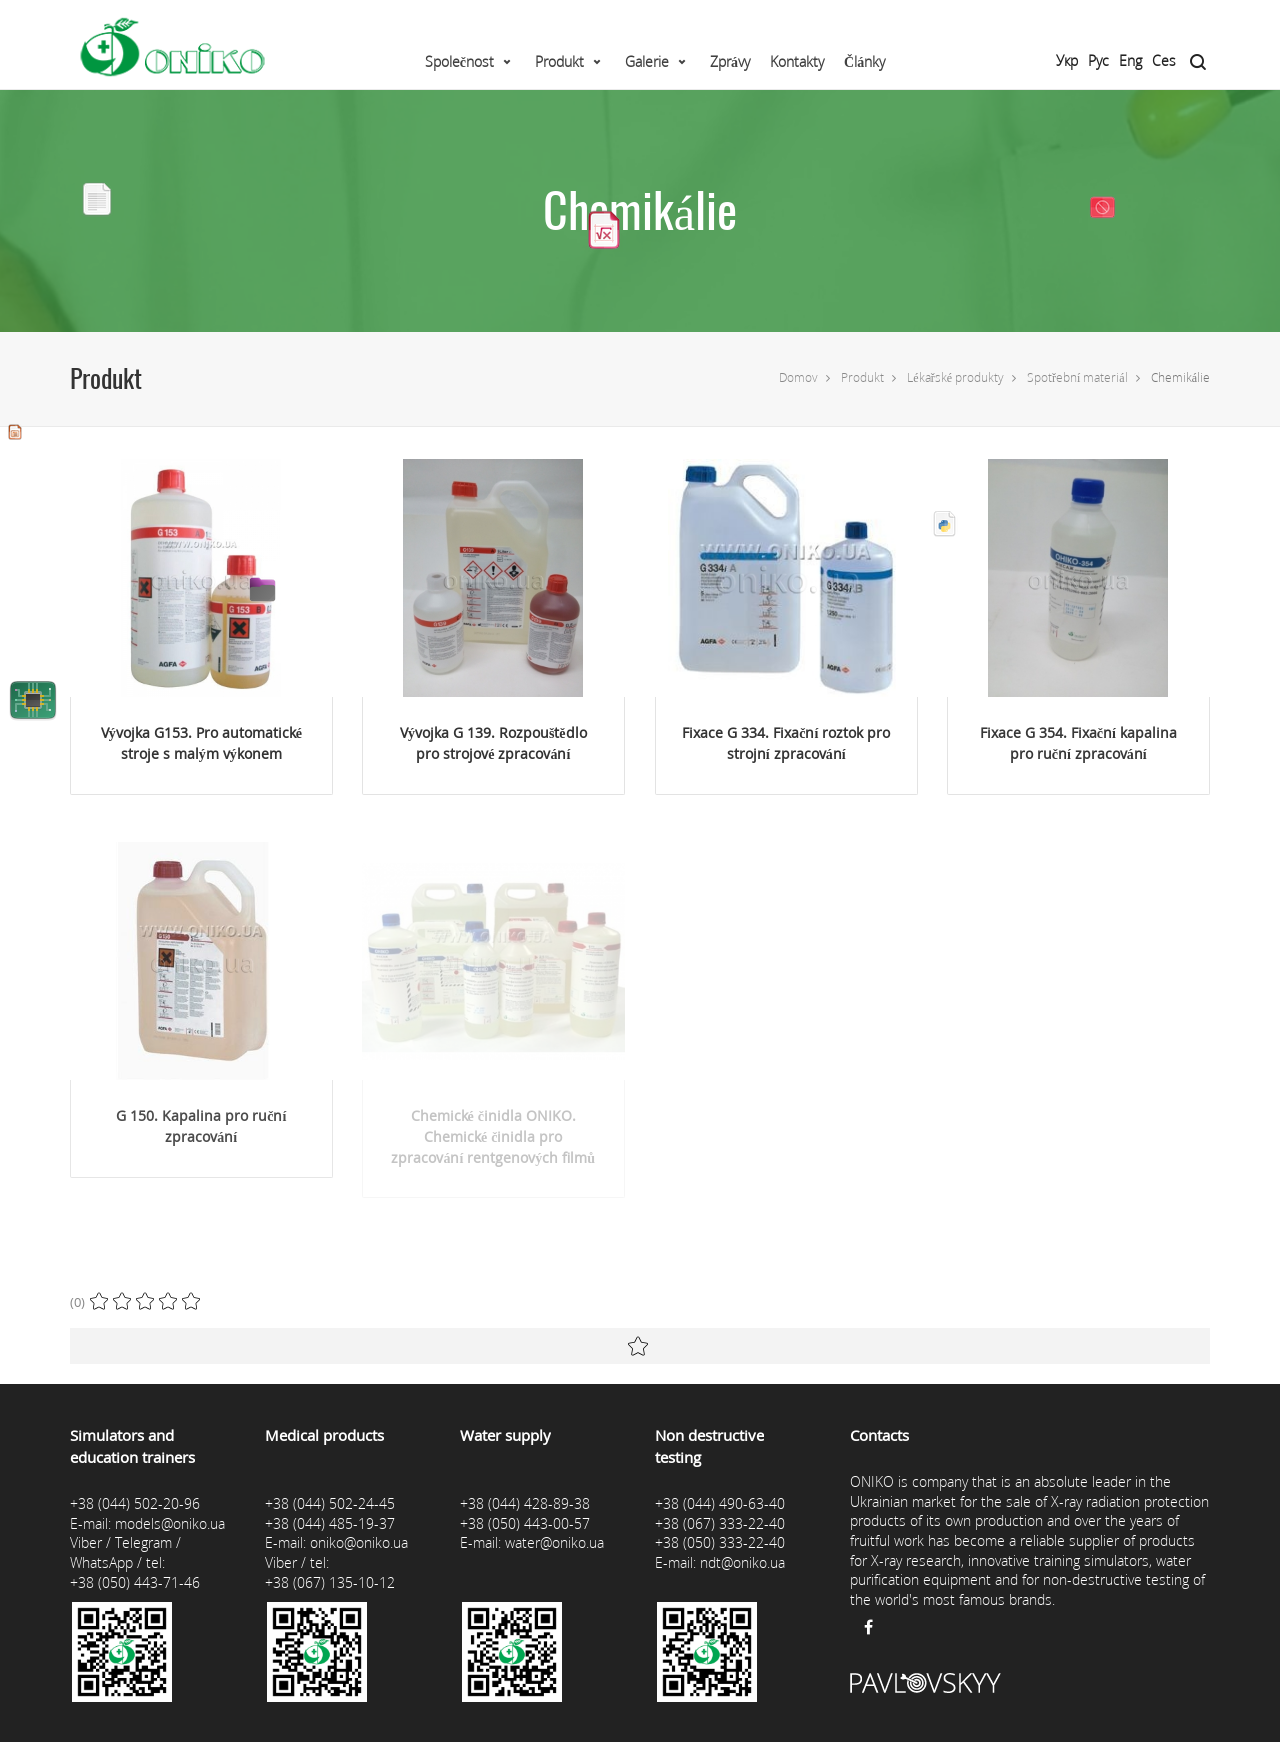  Describe the element at coordinates (97, 199) in the screenshot. I see `open a text document` at that location.